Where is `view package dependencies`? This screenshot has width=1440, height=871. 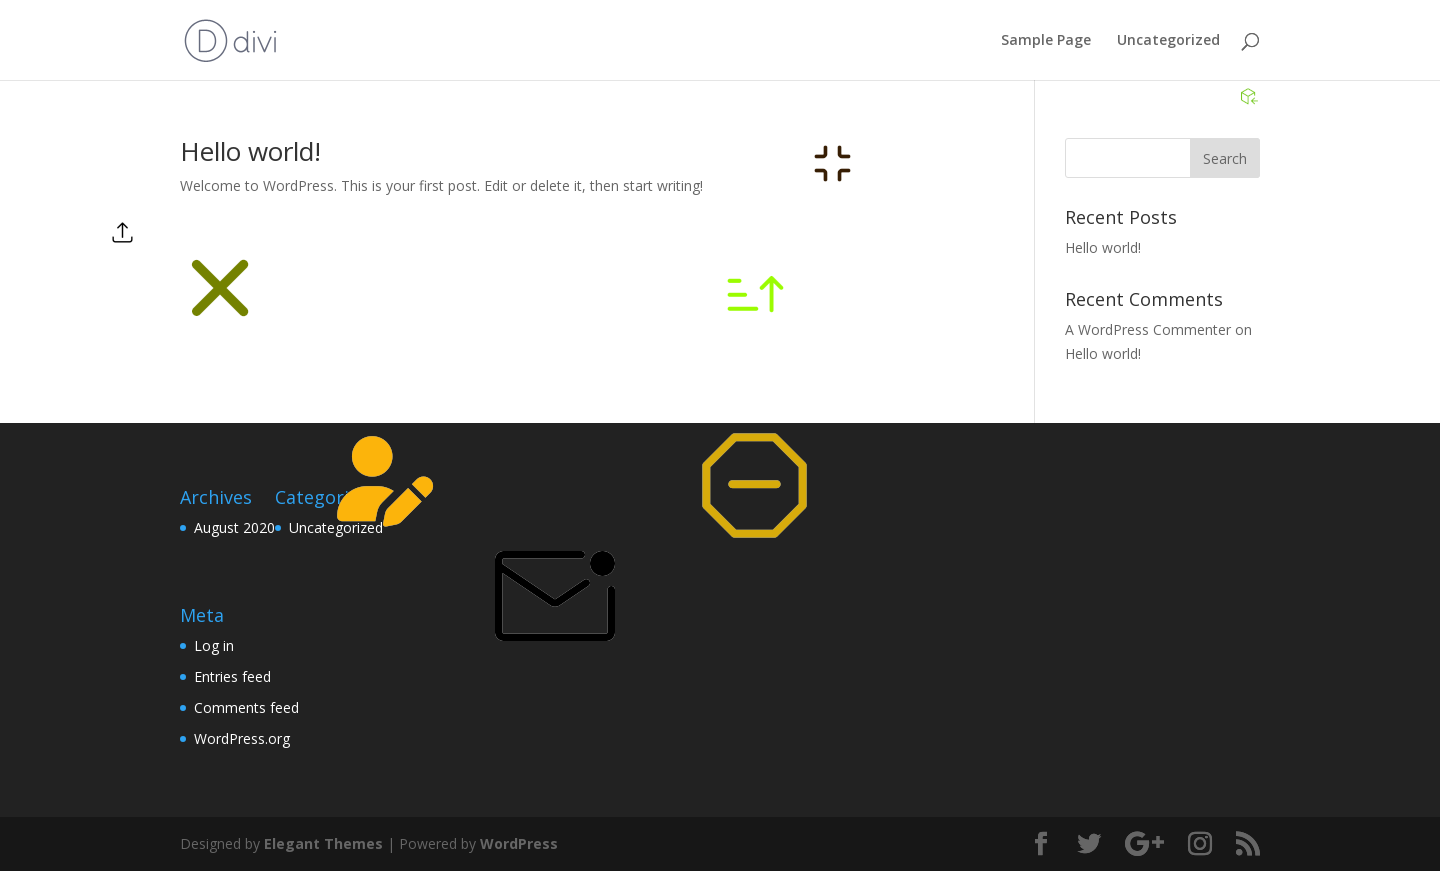
view package dependencies is located at coordinates (1249, 96).